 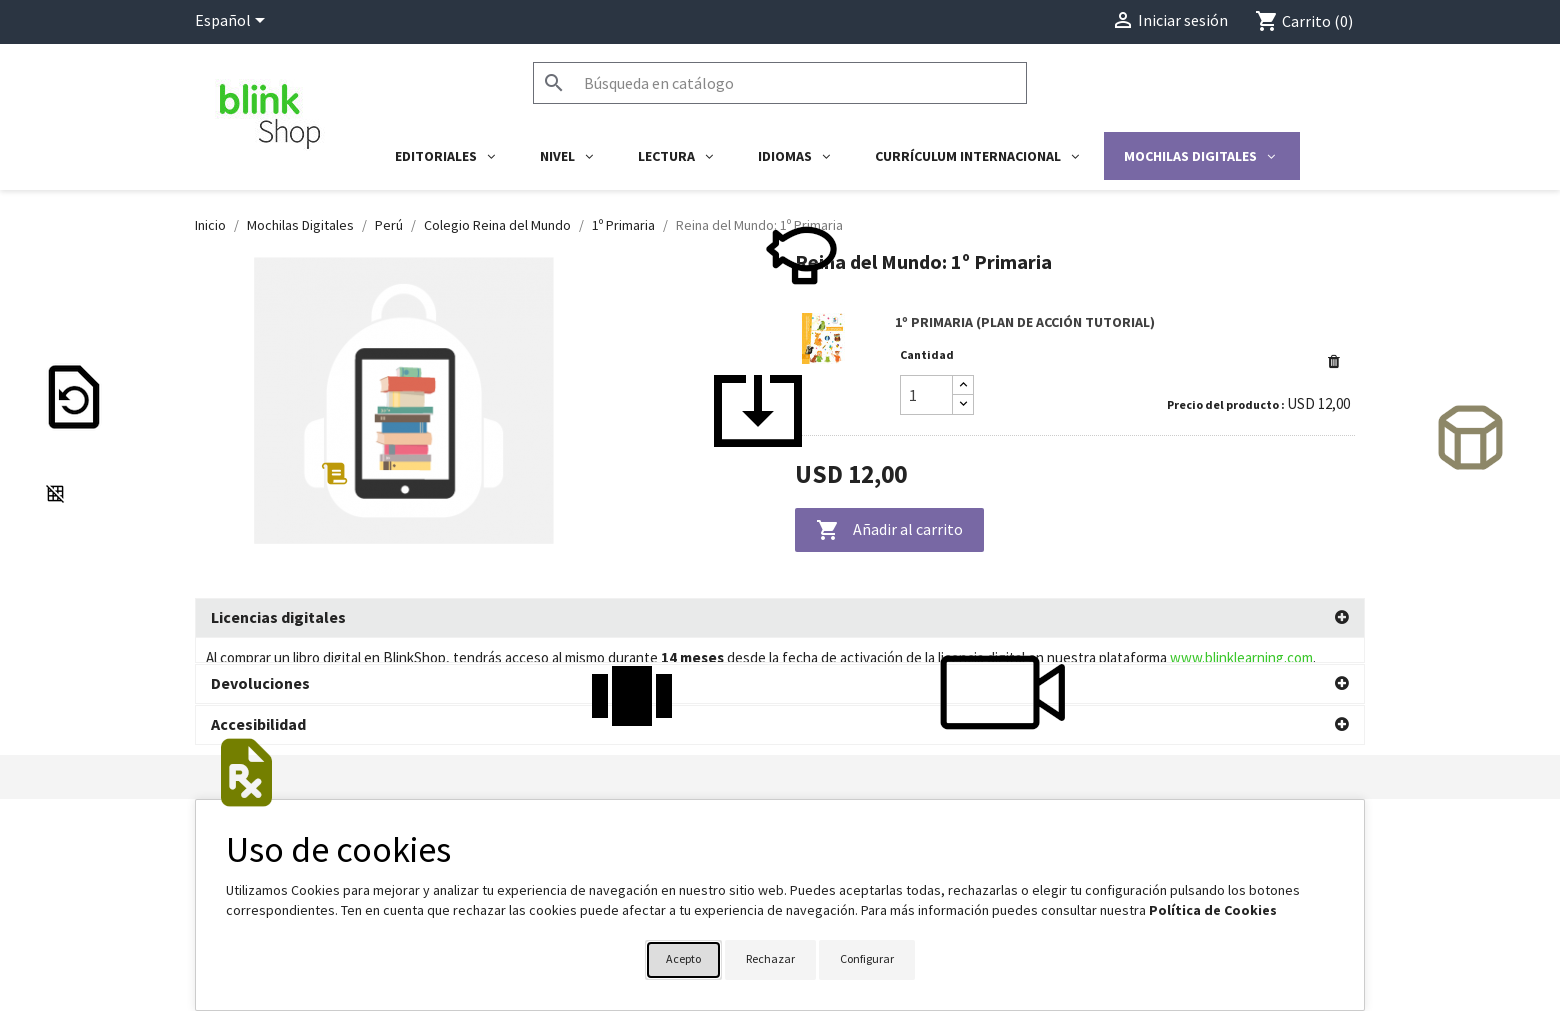 What do you see at coordinates (246, 772) in the screenshot?
I see `view prescription document` at bounding box center [246, 772].